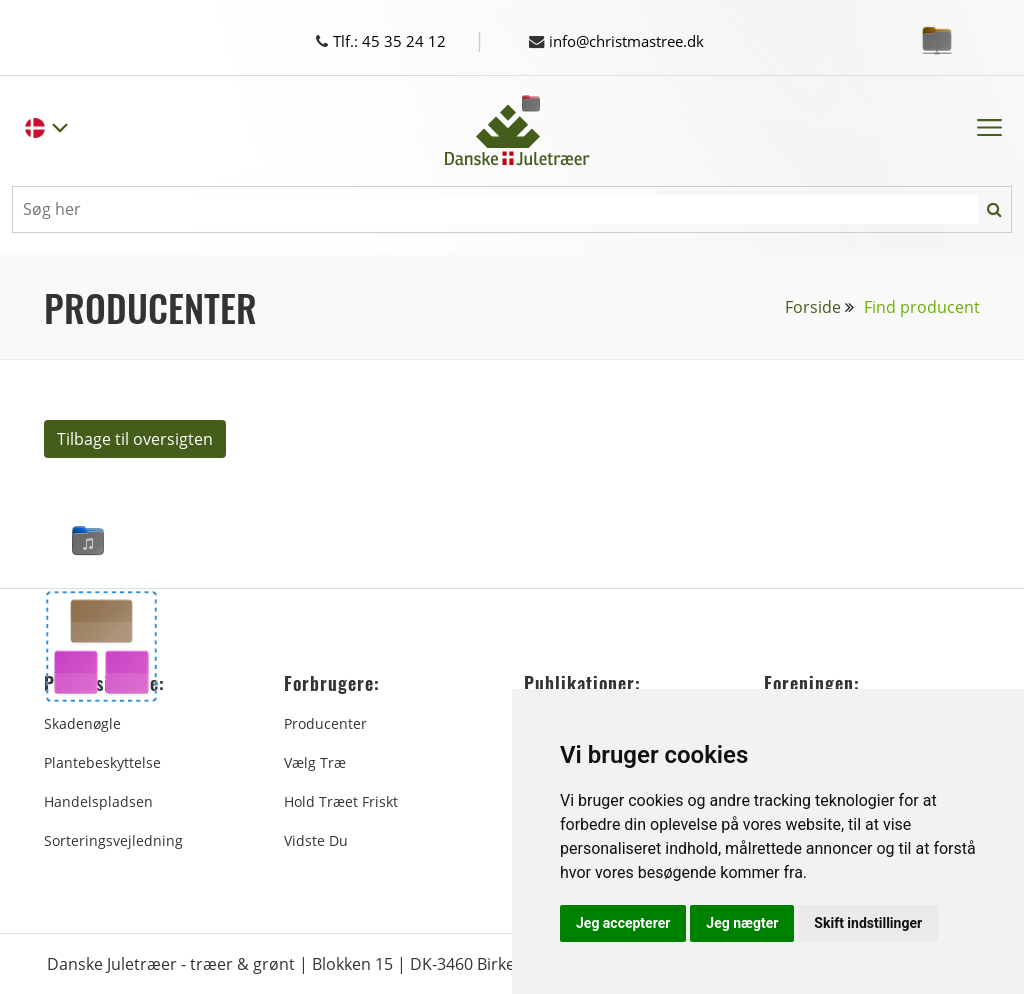 The image size is (1024, 994). I want to click on open your music folder, so click(88, 540).